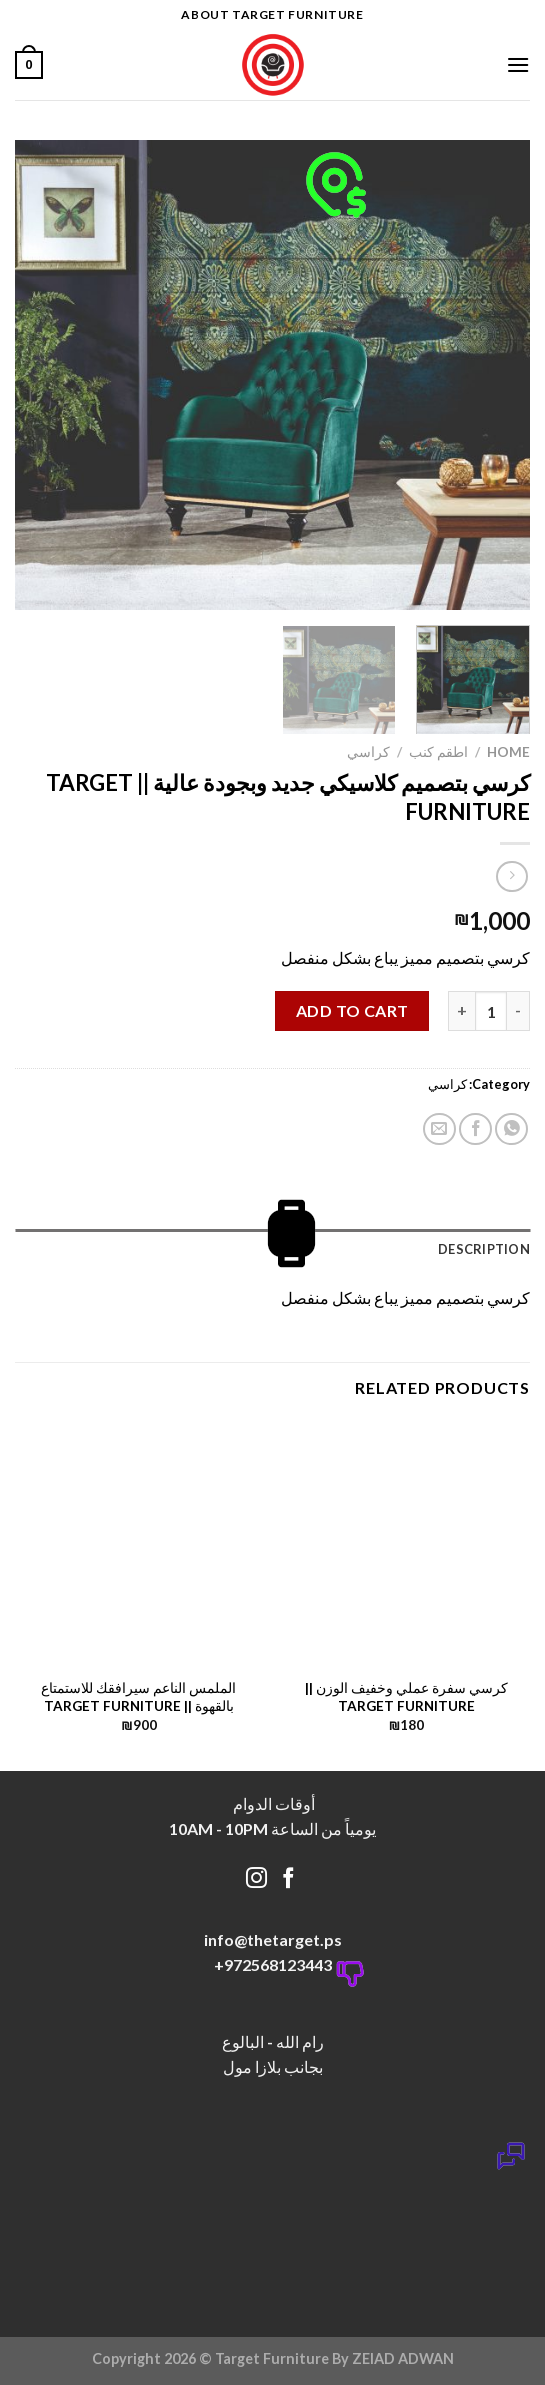 This screenshot has height=2385, width=545. Describe the element at coordinates (351, 1974) in the screenshot. I see `dislike or downvote content` at that location.